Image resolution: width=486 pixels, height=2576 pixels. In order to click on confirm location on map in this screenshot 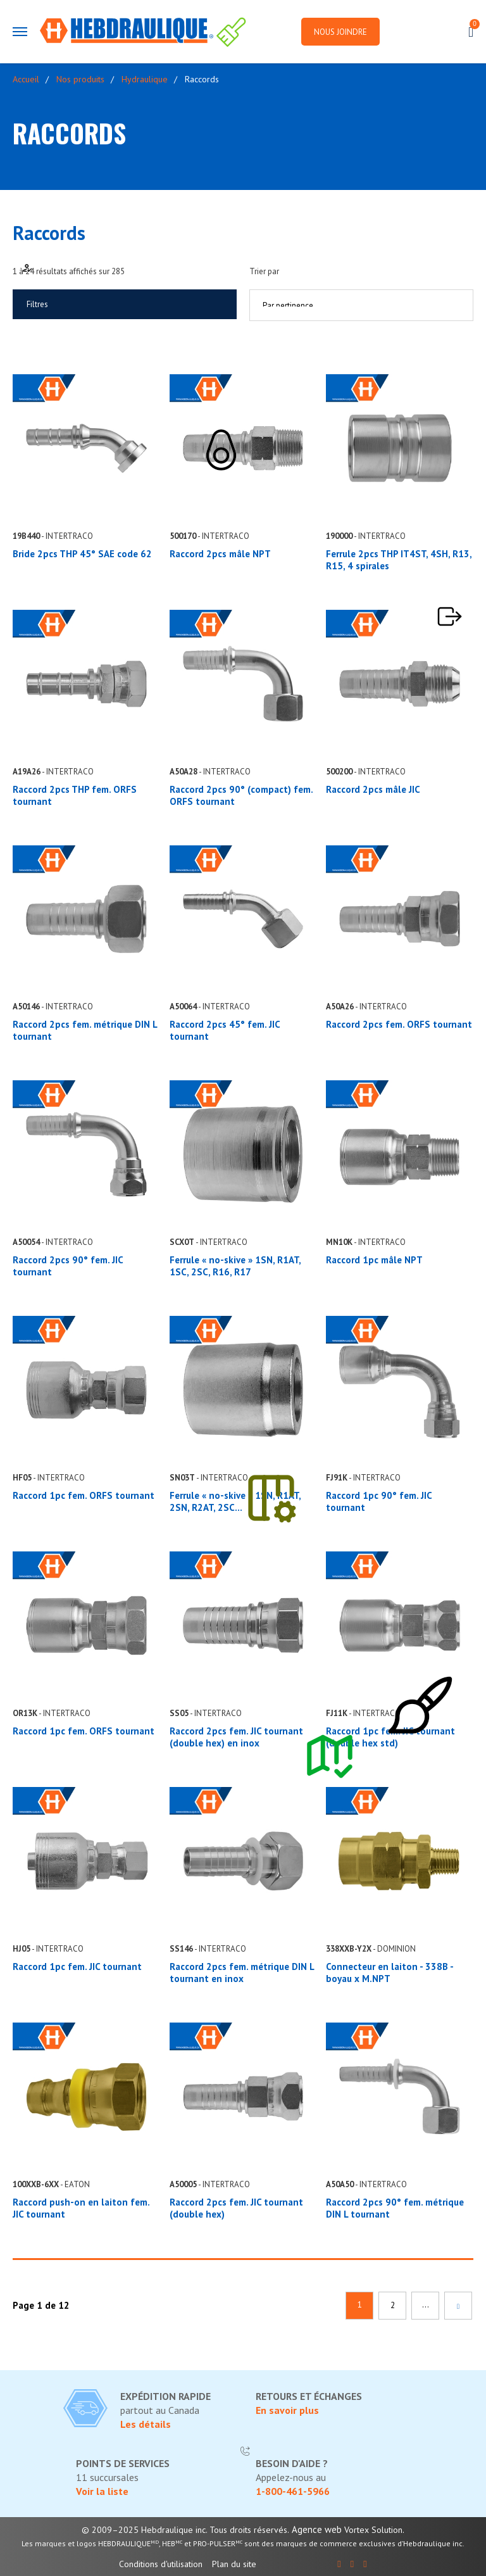, I will do `click(330, 1755)`.